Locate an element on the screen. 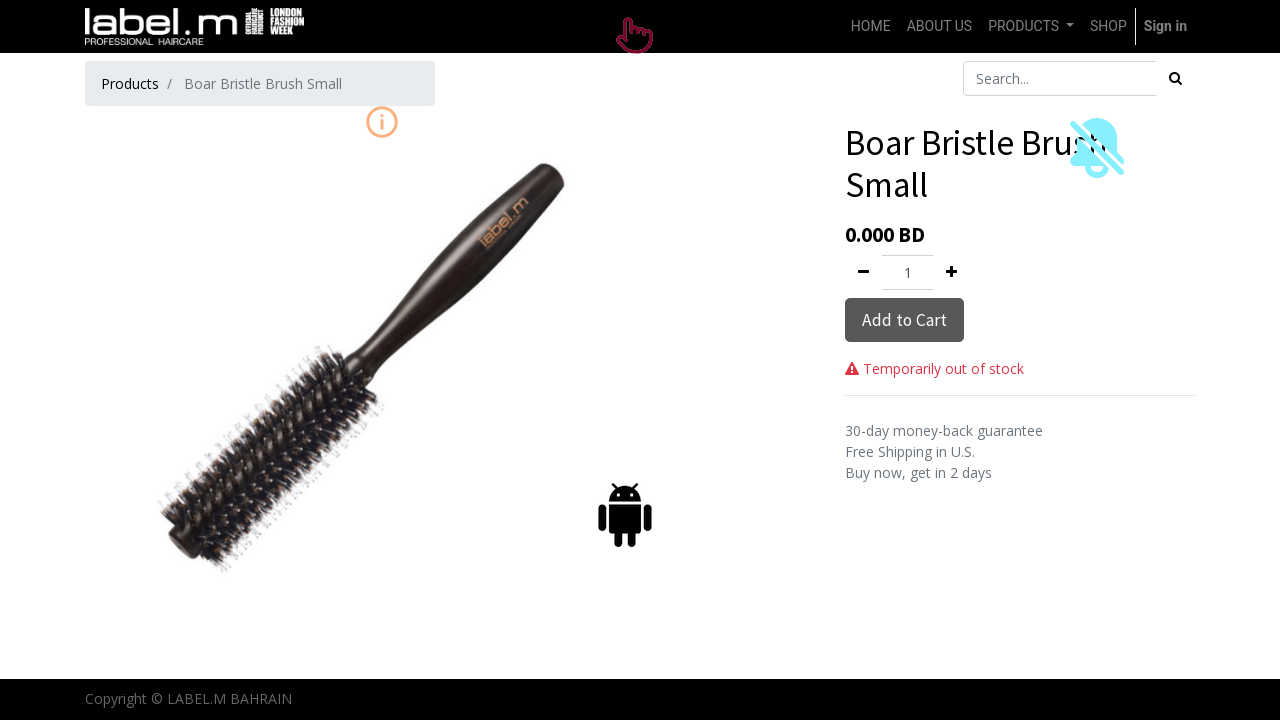 This screenshot has height=720, width=1280. android device or operating system indicator is located at coordinates (625, 515).